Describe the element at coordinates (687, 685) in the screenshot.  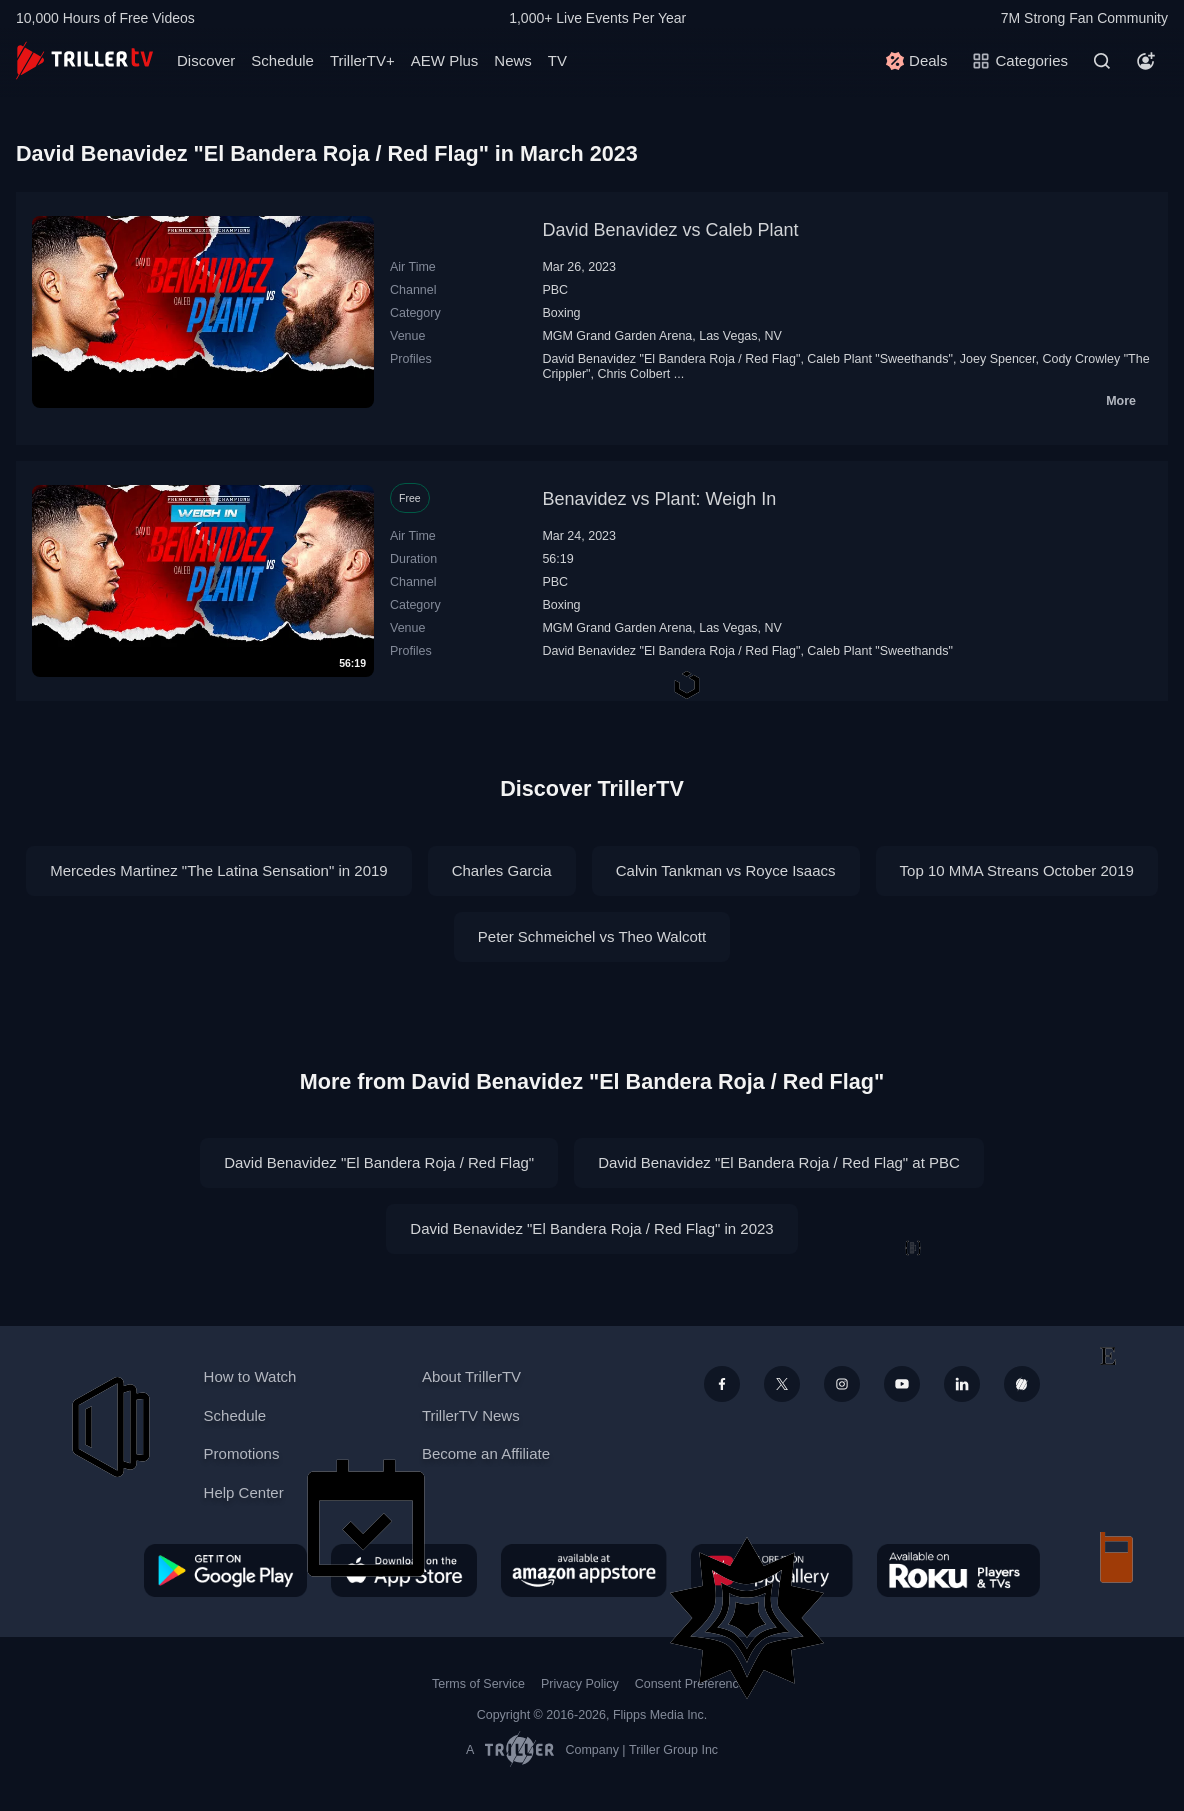
I see `UIkit framework logo` at that location.